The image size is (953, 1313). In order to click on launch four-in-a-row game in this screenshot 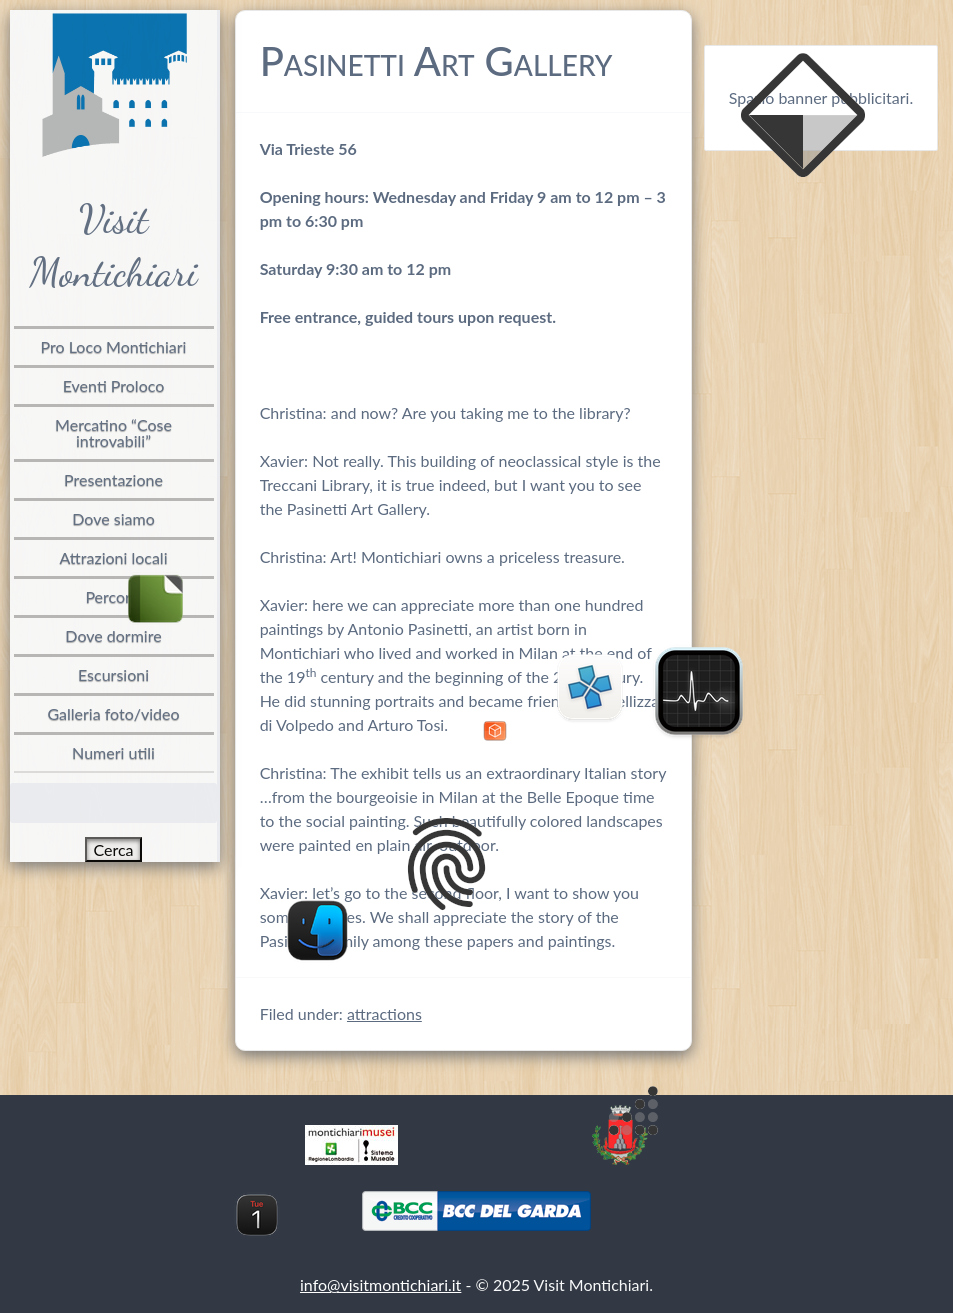, I will do `click(635, 1109)`.